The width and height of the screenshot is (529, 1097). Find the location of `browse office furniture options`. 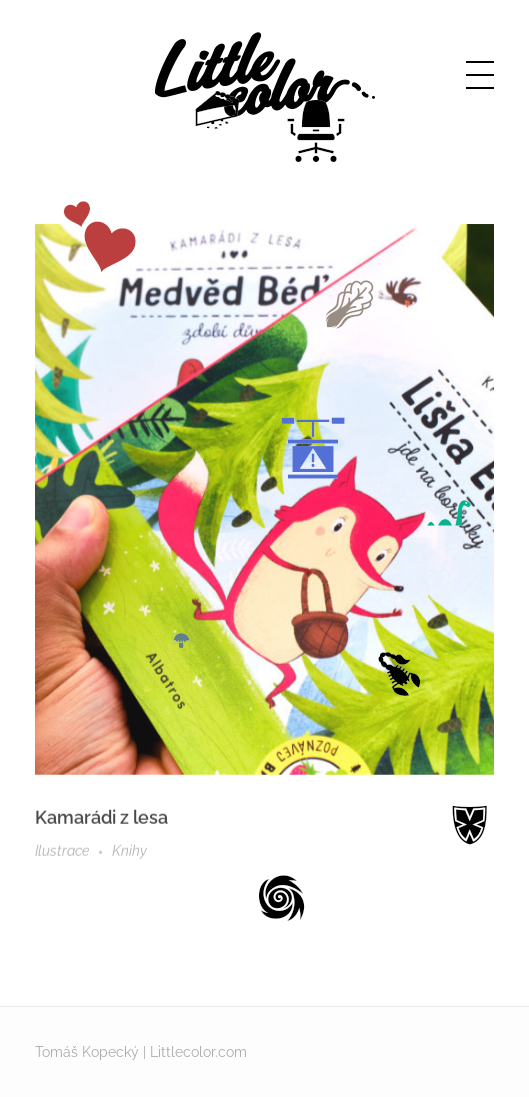

browse office furniture options is located at coordinates (316, 131).